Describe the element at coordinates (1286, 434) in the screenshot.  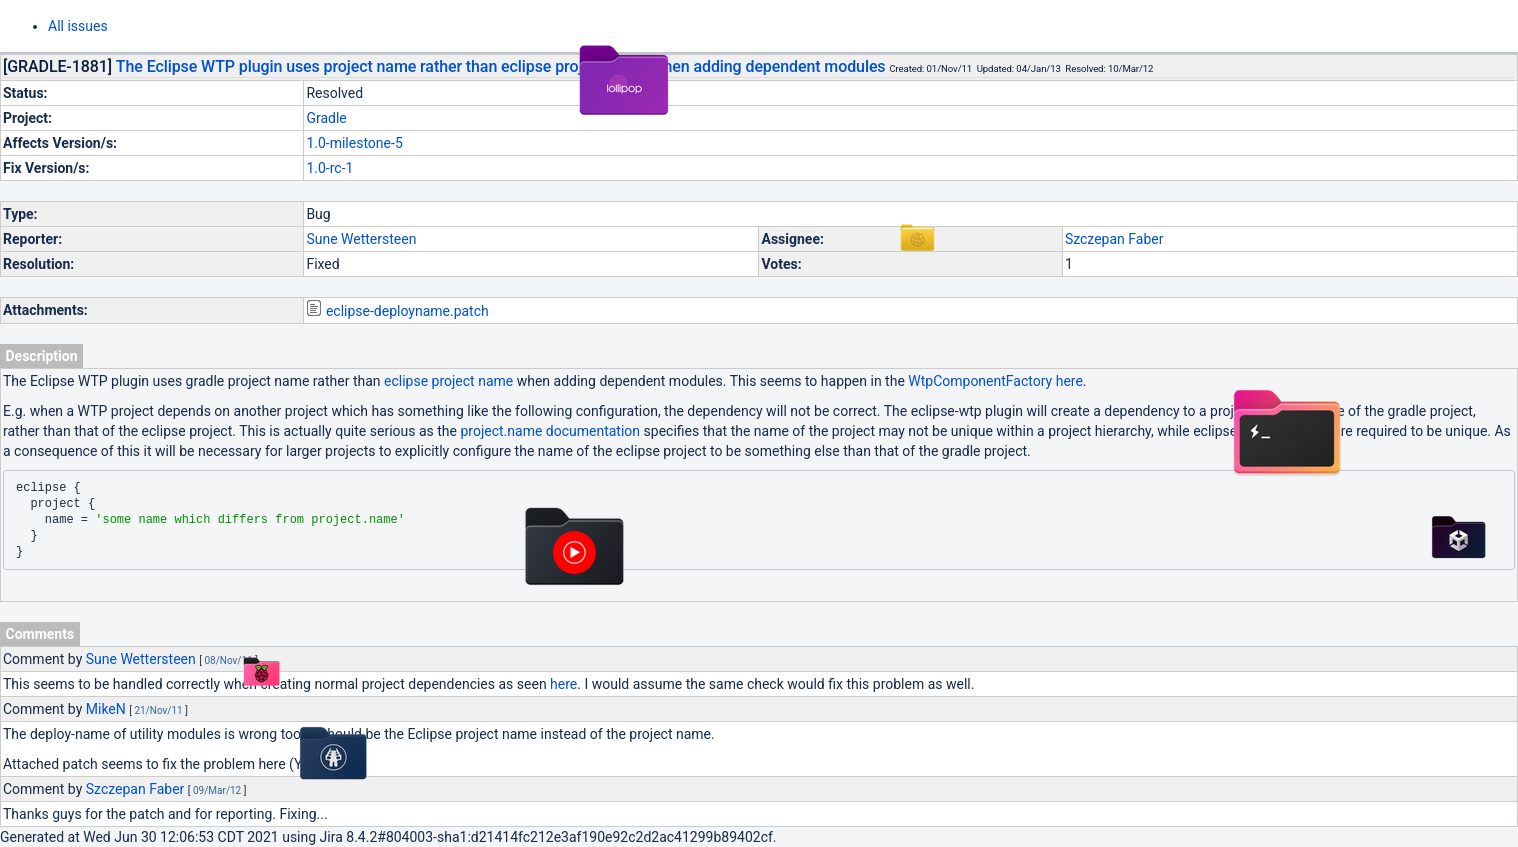
I see `open hyper terminal project folder` at that location.